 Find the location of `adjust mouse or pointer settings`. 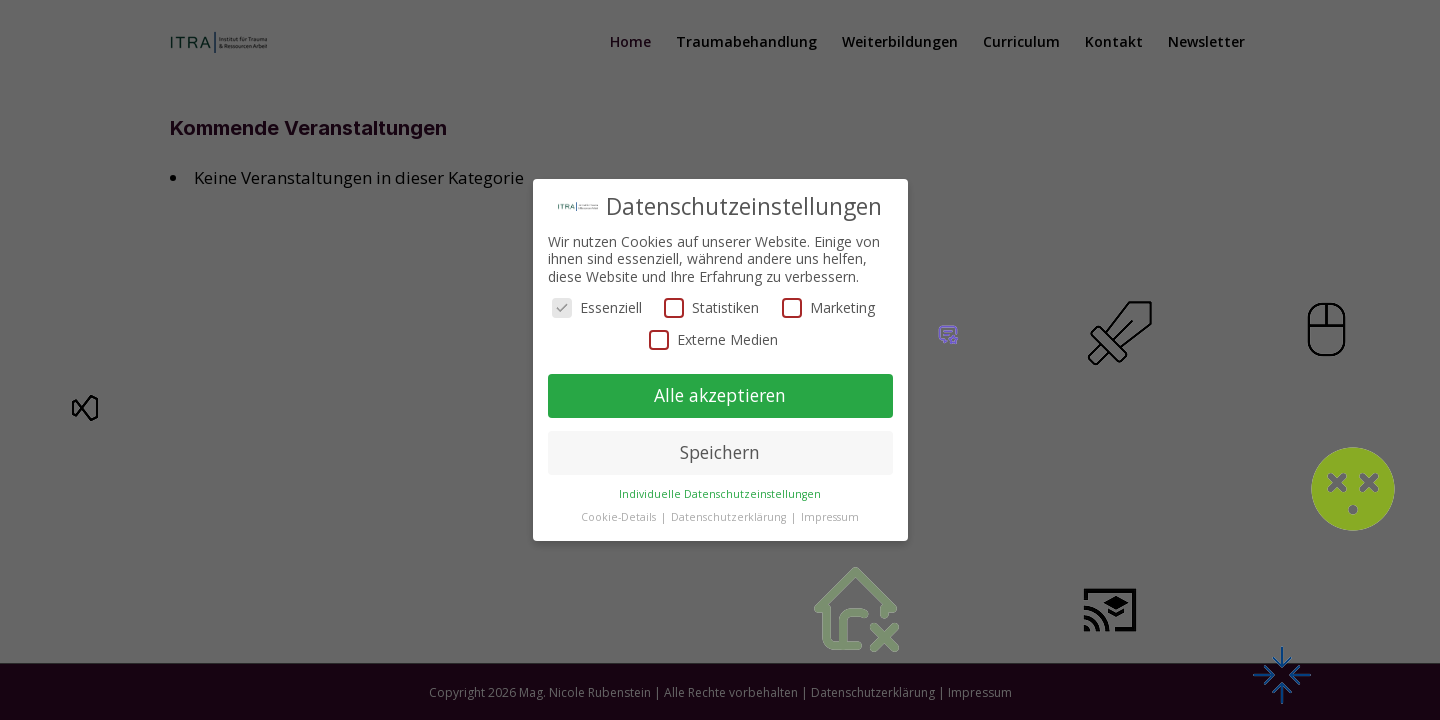

adjust mouse or pointer settings is located at coordinates (1326, 329).